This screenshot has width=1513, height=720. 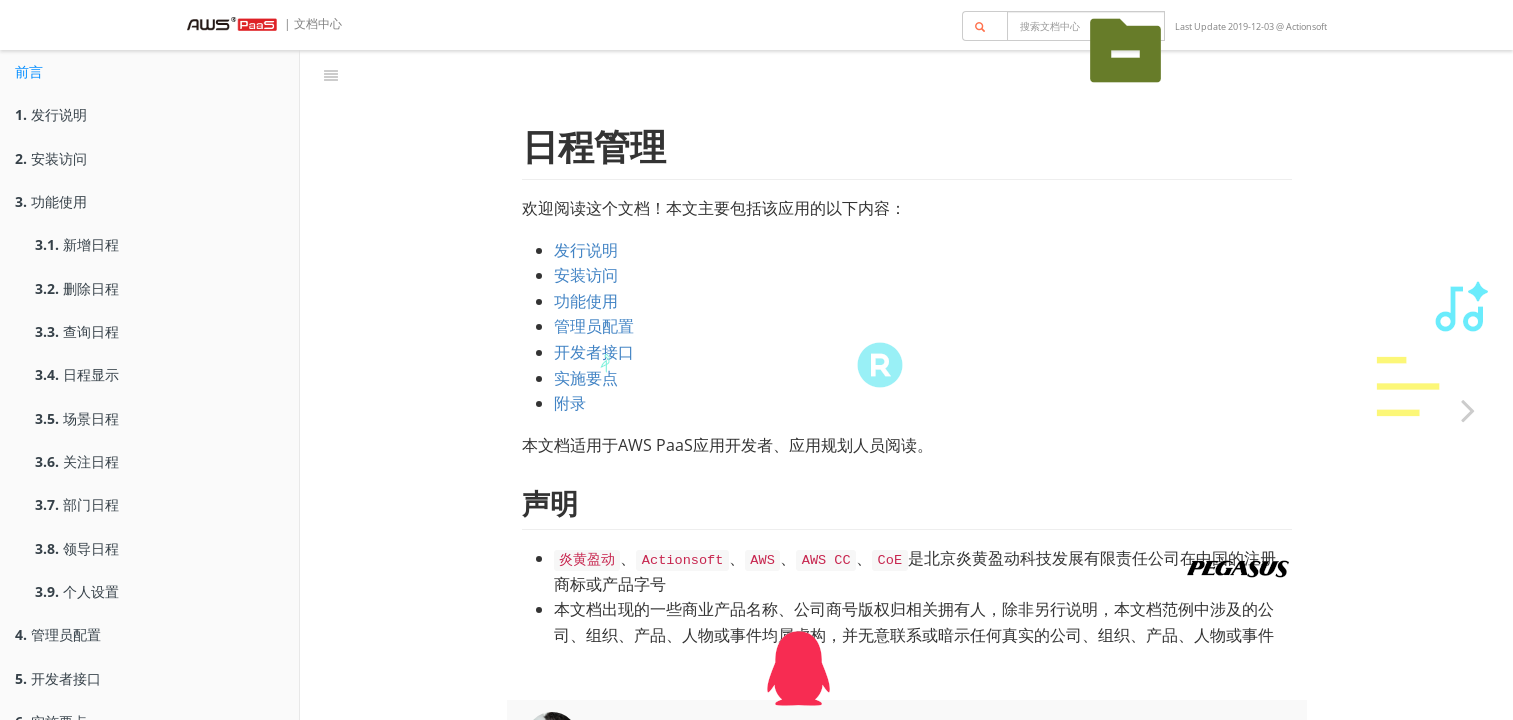 I want to click on minio object storage service logo, so click(x=605, y=363).